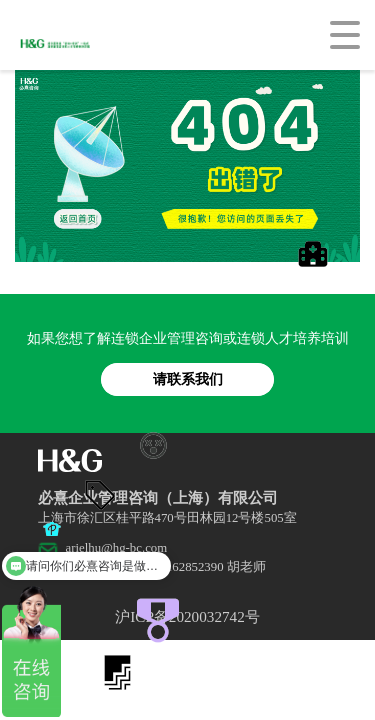 Image resolution: width=375 pixels, height=720 pixels. I want to click on indicates a confused or overwhelmed state, so click(153, 445).